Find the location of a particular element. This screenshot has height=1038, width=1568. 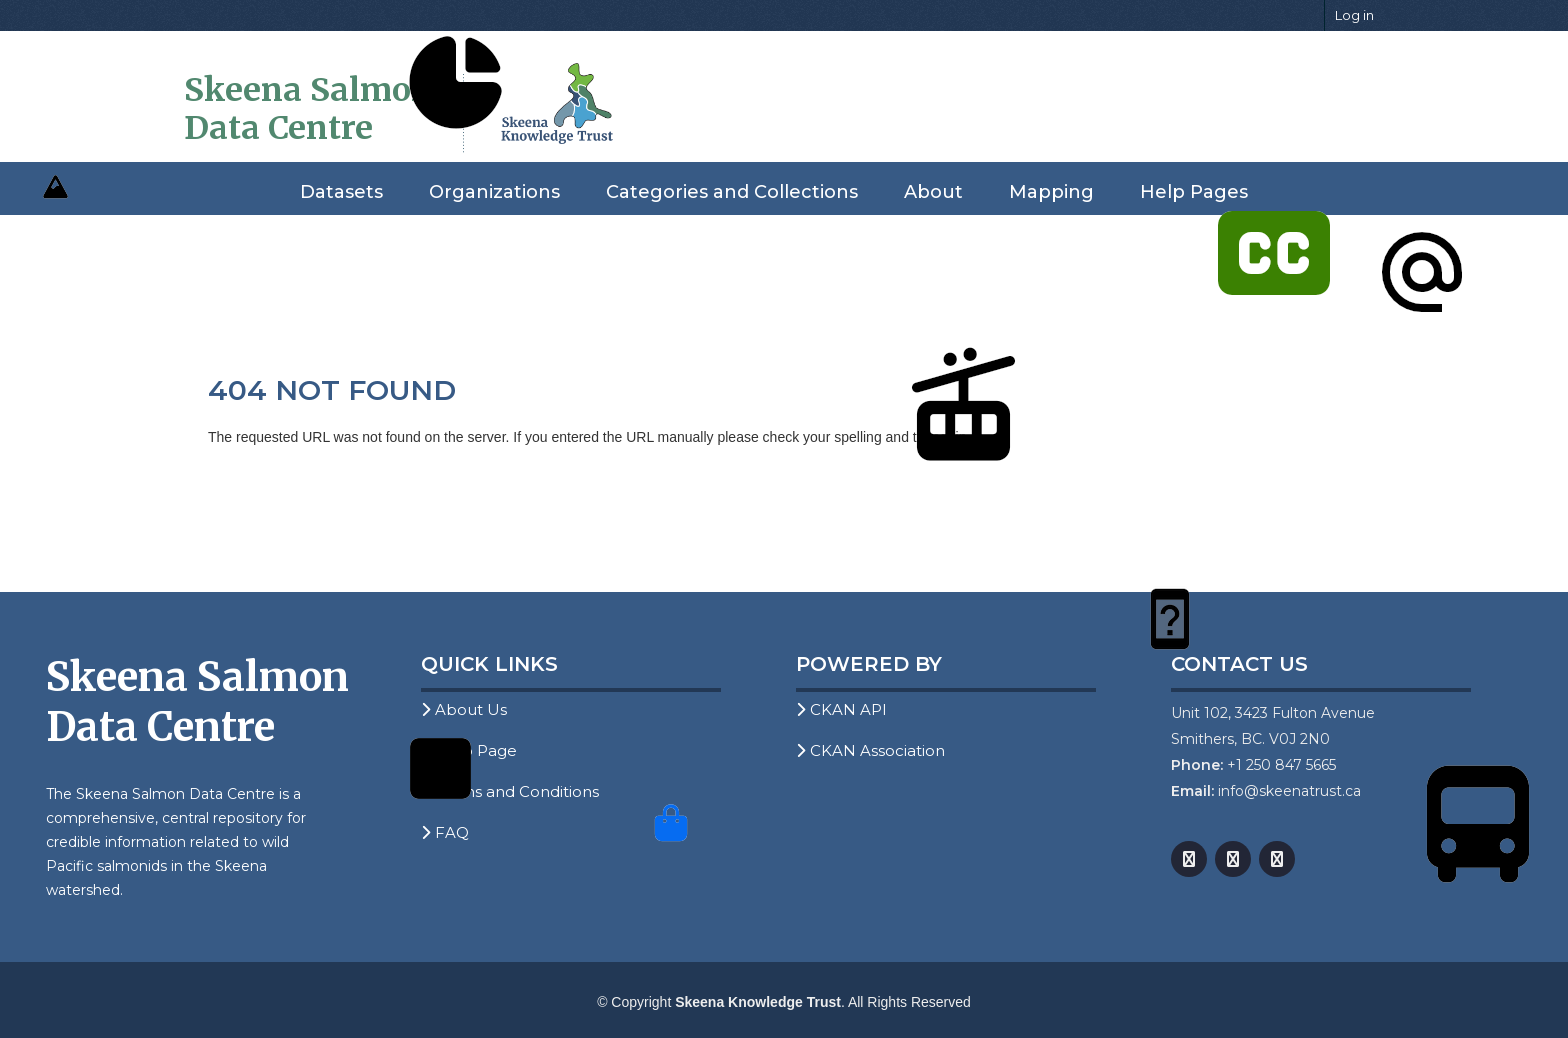

stop media playback is located at coordinates (440, 768).